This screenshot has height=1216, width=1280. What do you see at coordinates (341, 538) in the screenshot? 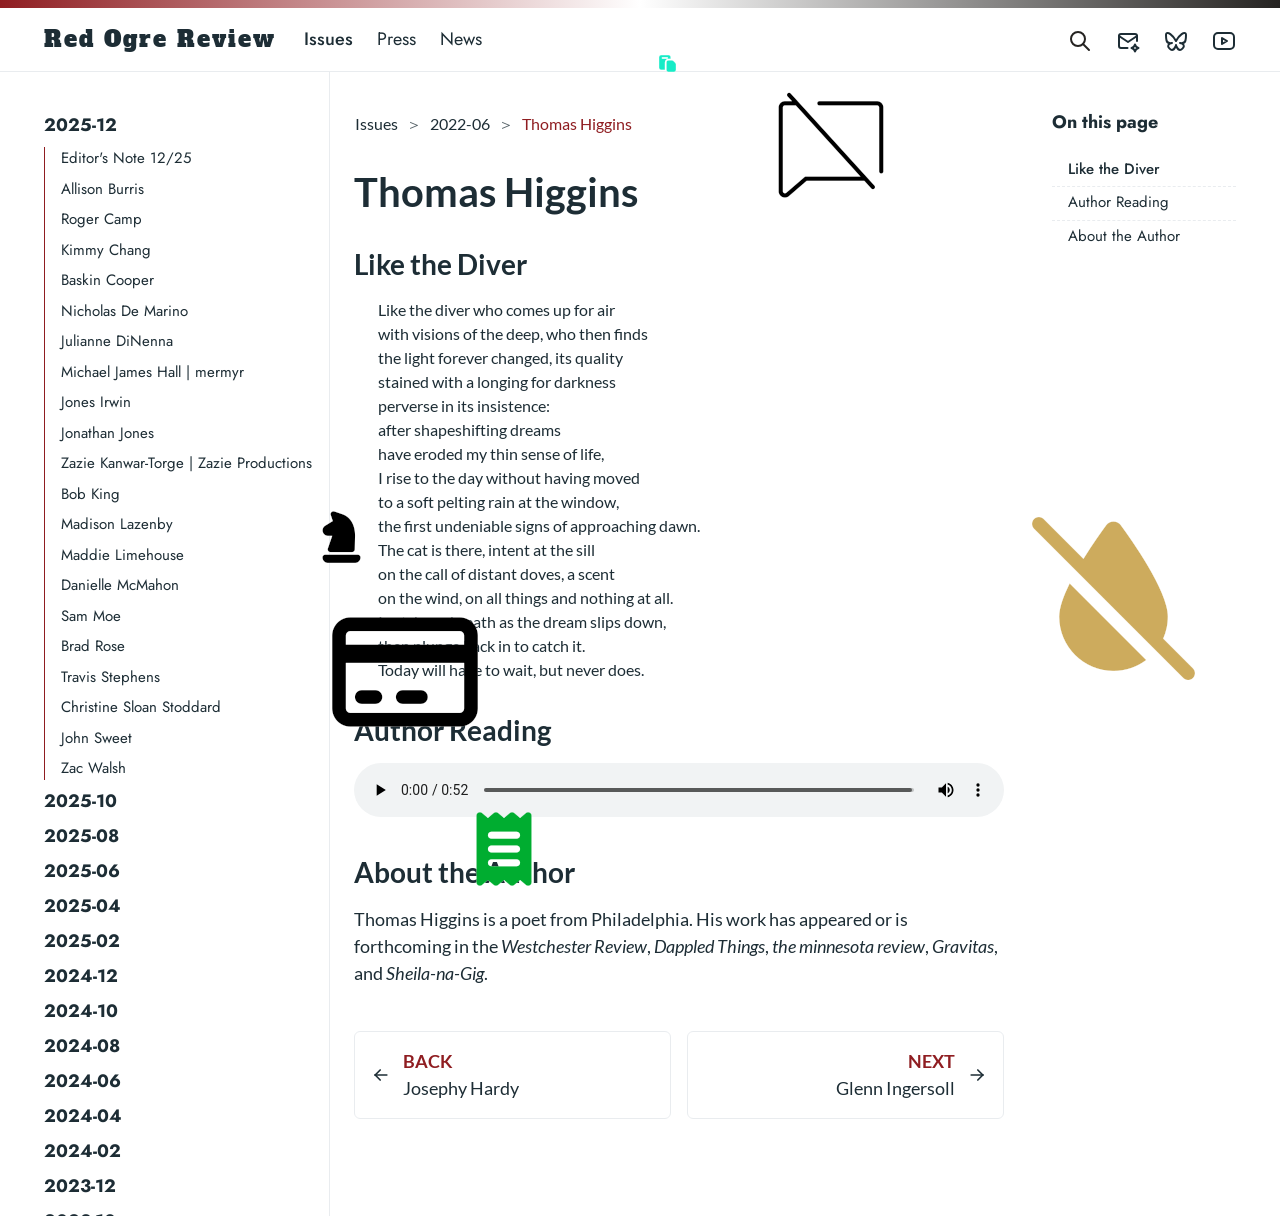
I see `play chess or open a chess game` at bounding box center [341, 538].